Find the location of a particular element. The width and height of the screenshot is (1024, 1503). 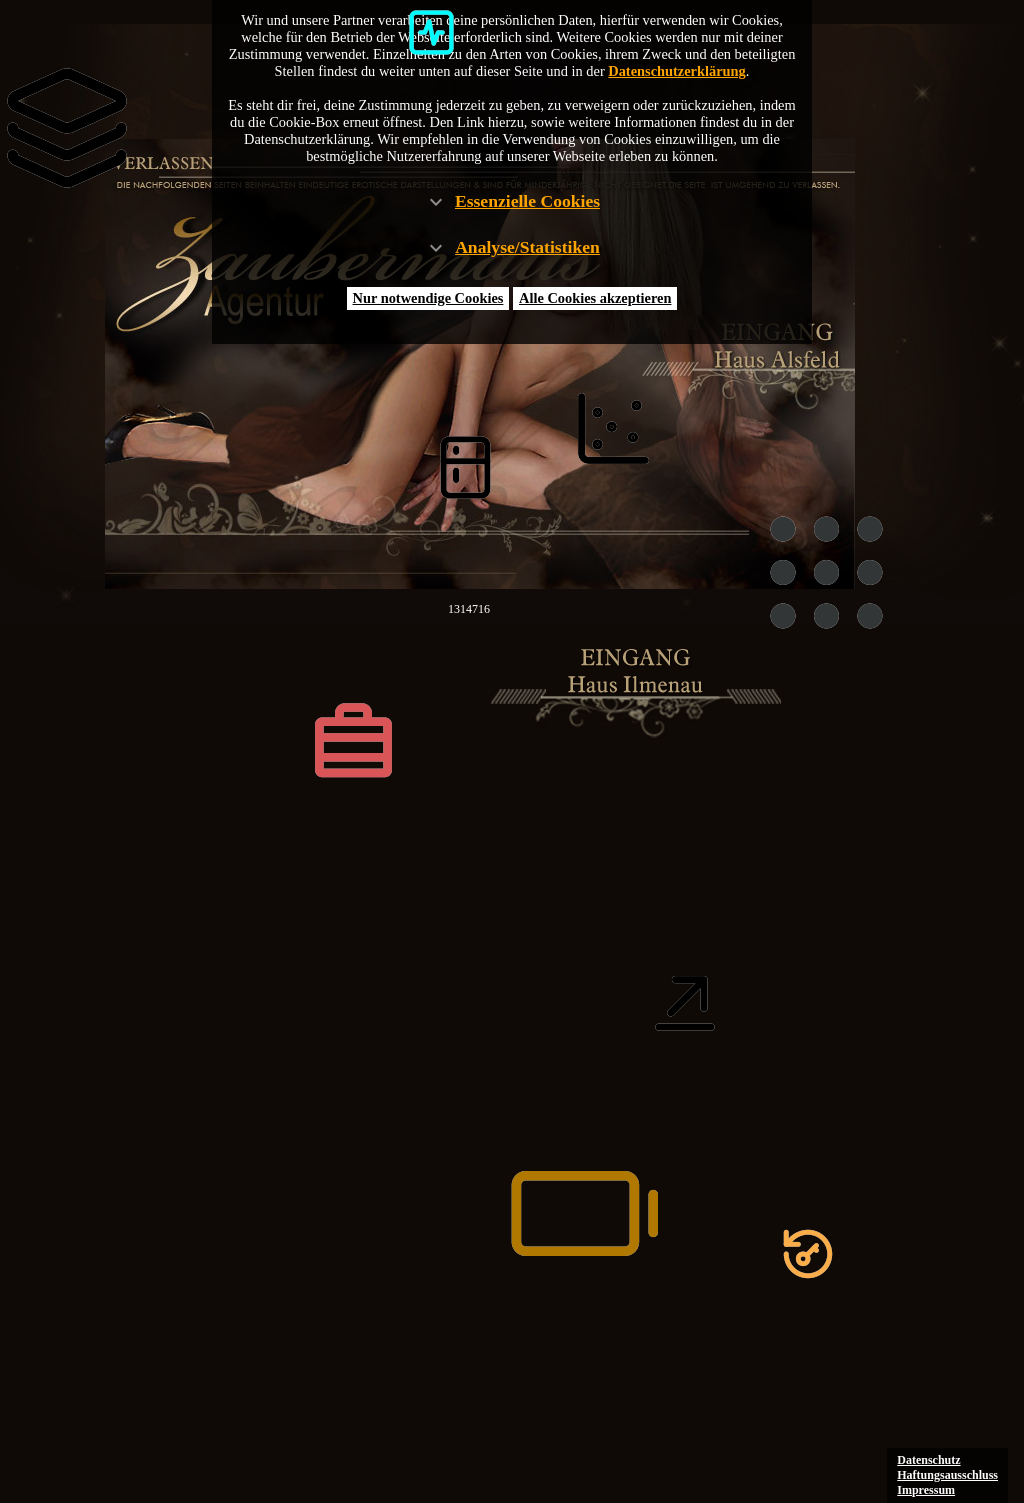

rotate or reset encryption key is located at coordinates (808, 1254).